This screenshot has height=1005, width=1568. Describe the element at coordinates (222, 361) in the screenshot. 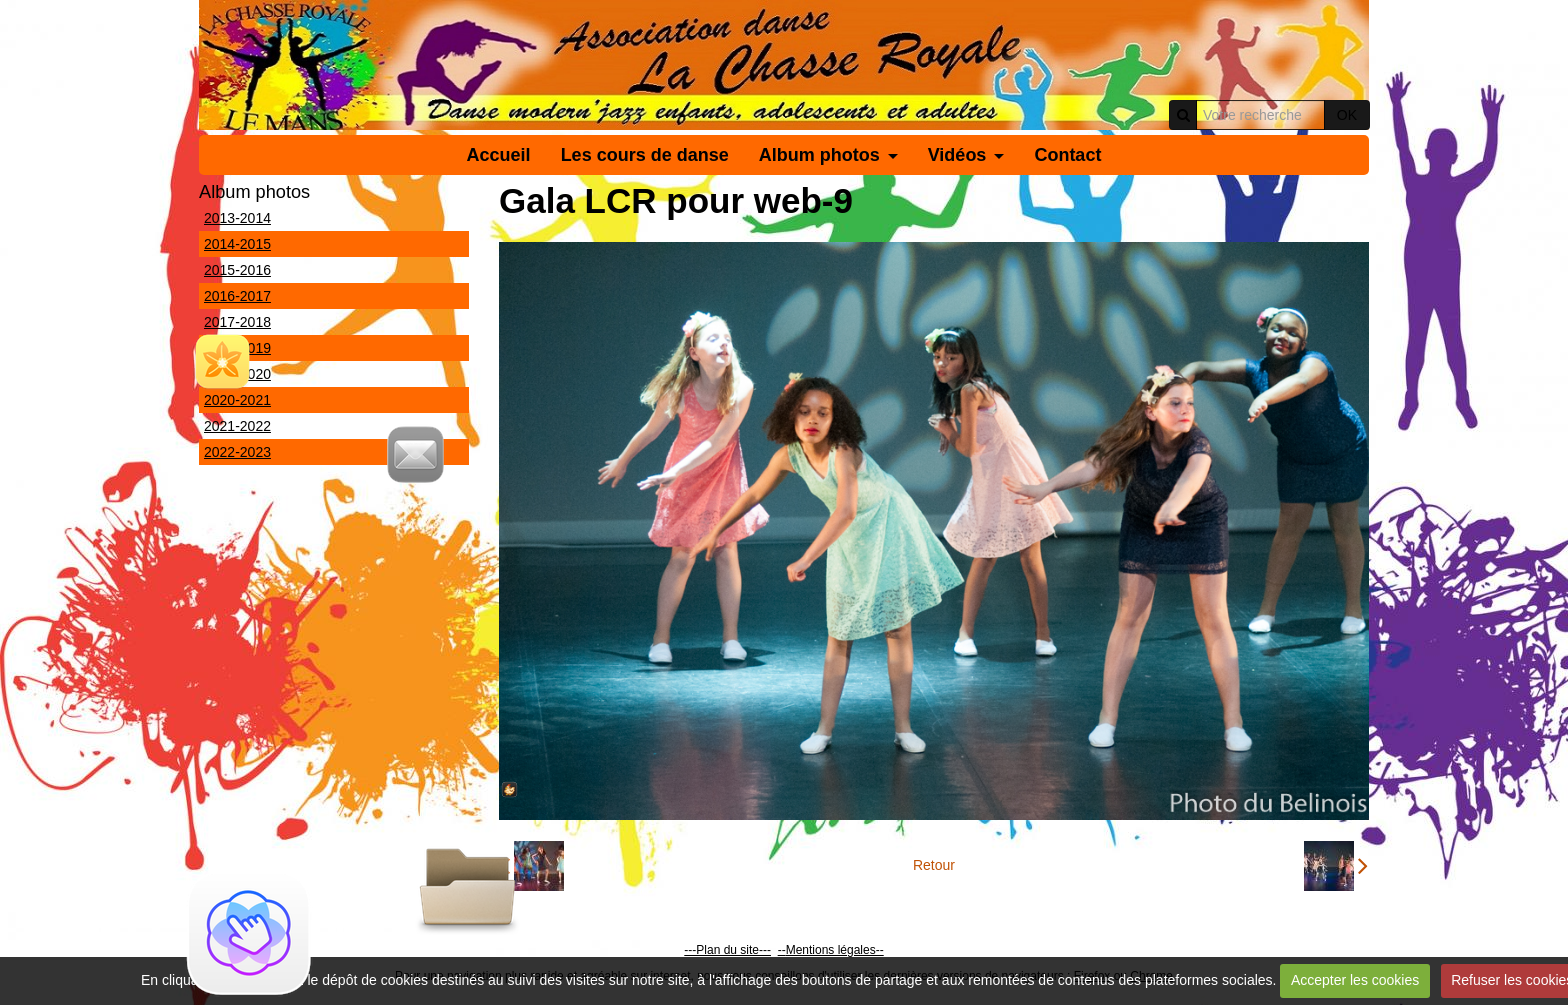

I see `open vanilla os application` at that location.